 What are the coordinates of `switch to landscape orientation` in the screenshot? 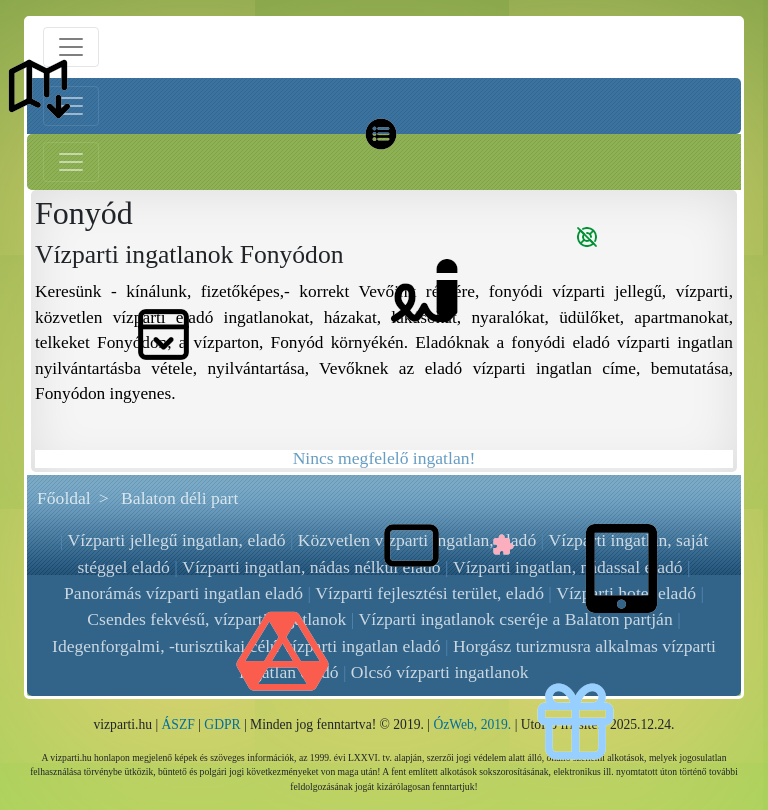 It's located at (411, 545).